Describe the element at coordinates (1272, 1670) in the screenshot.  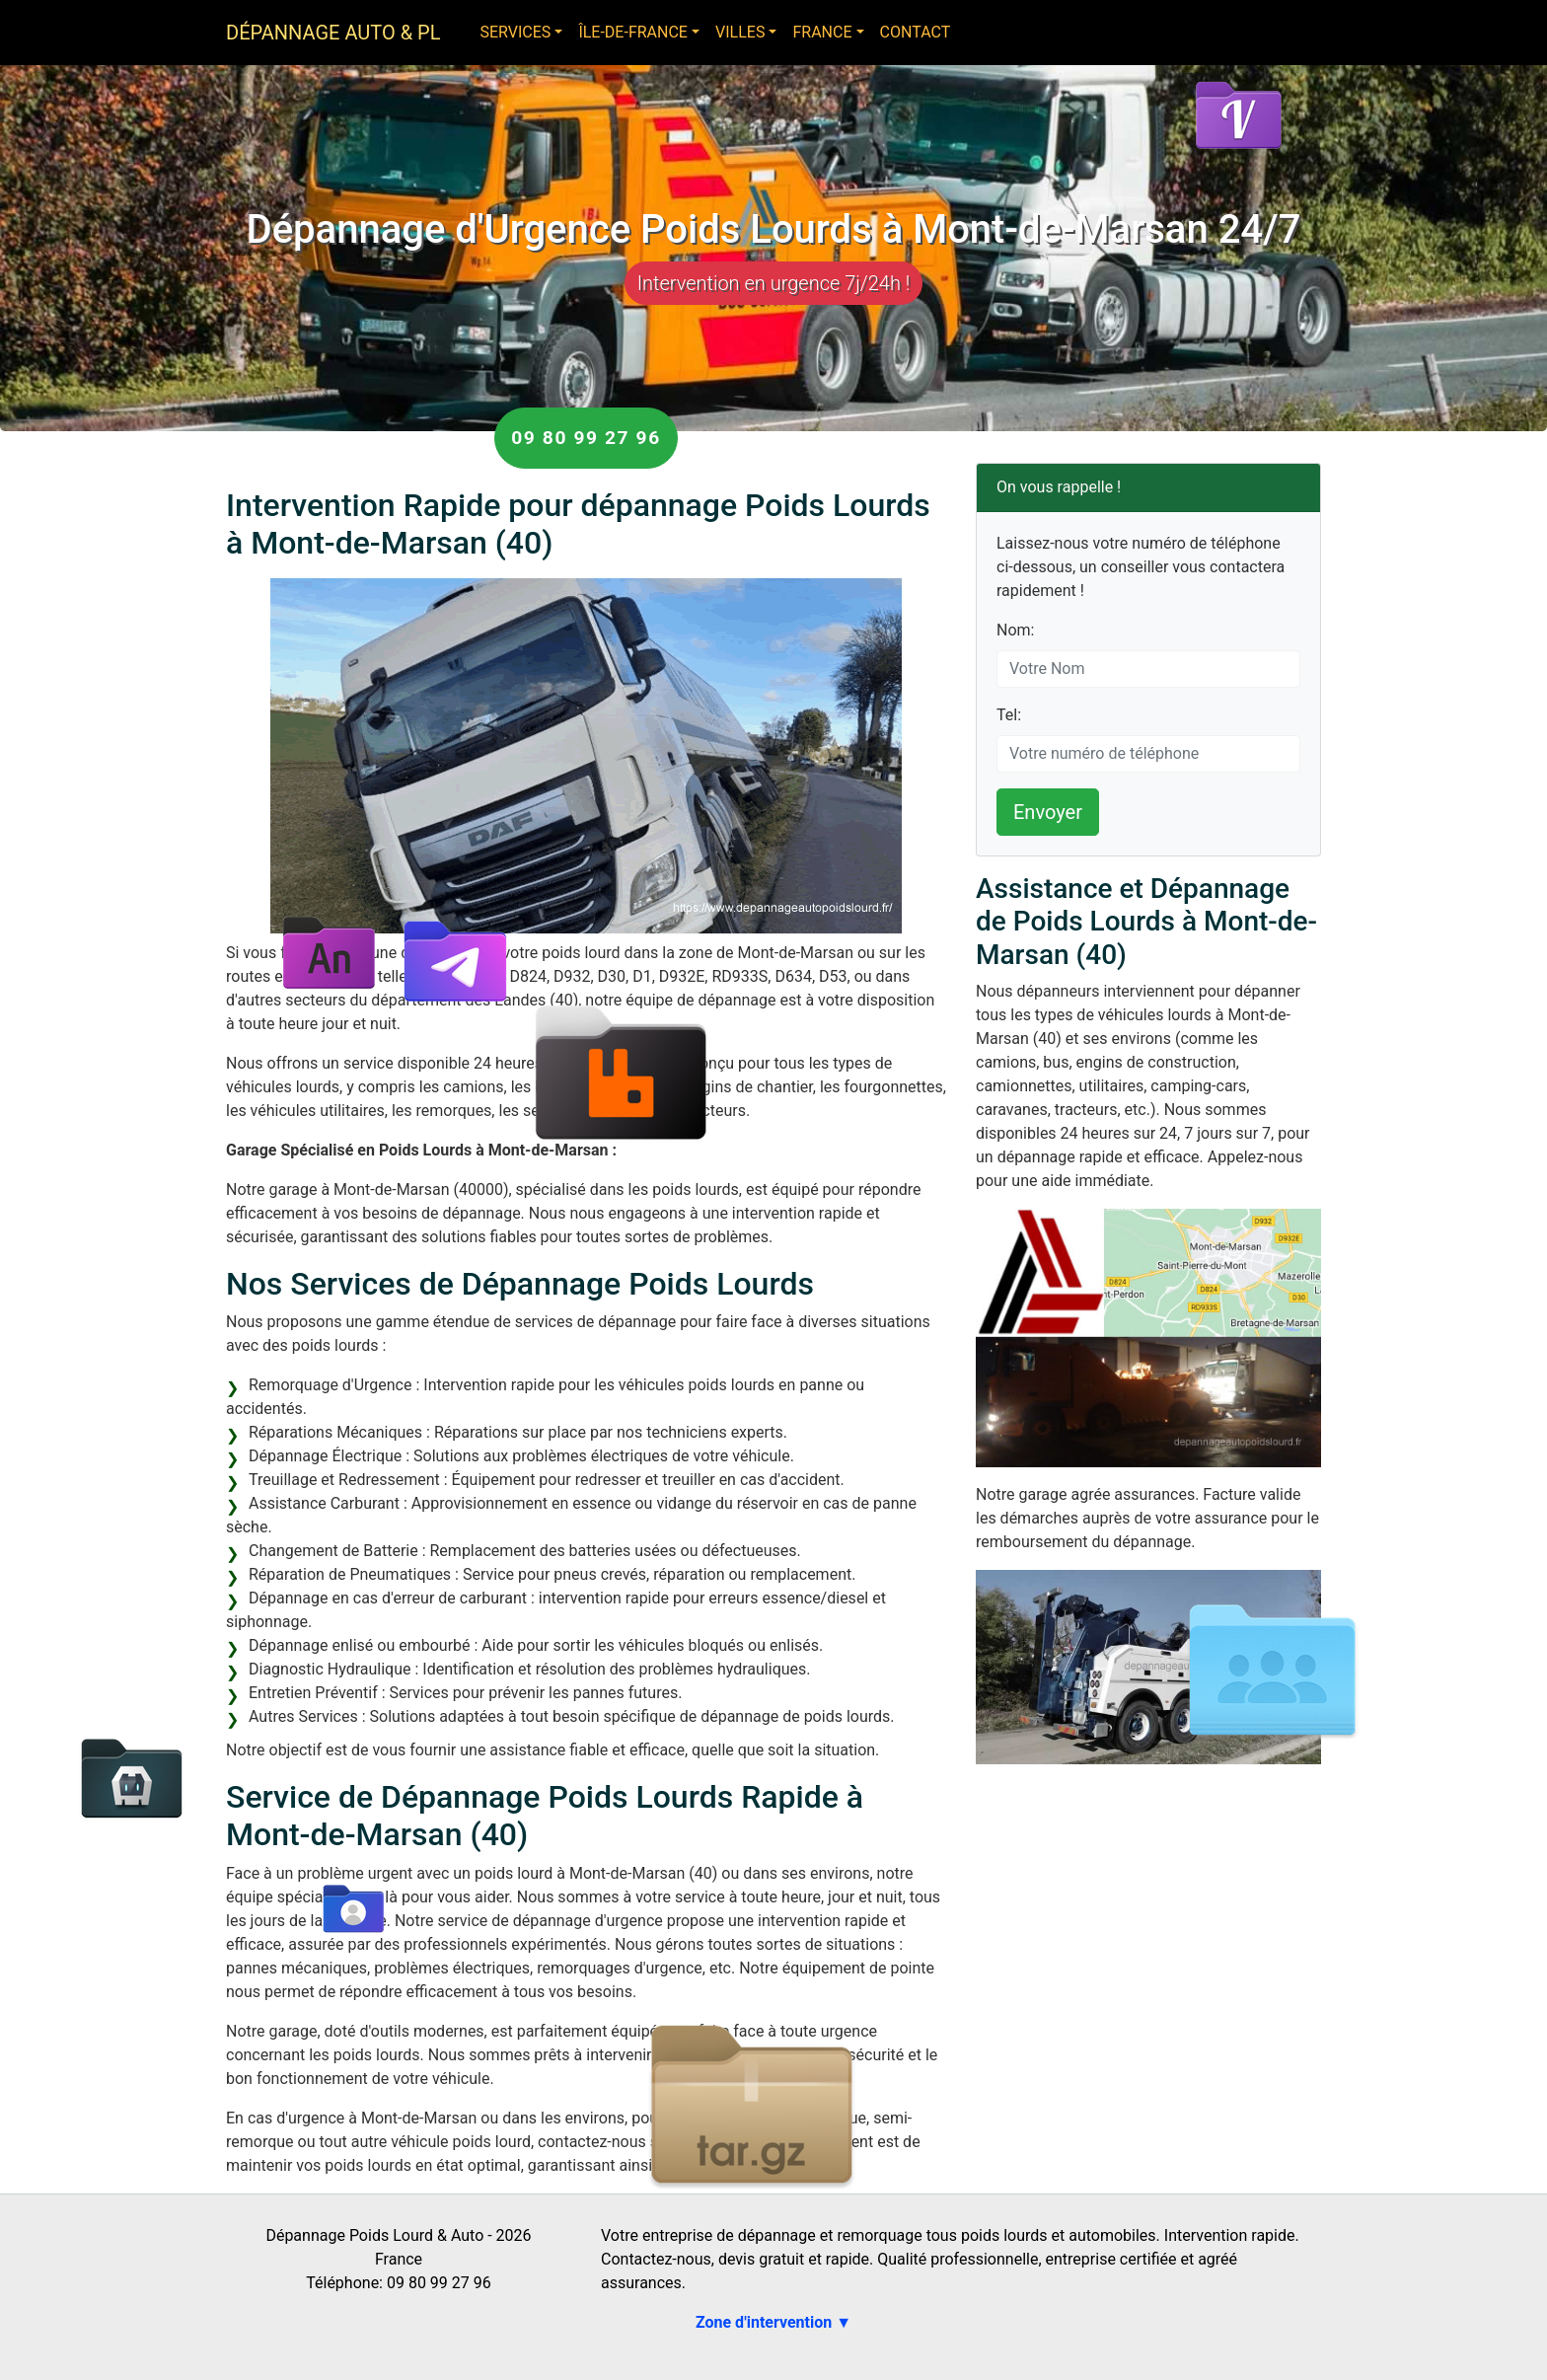
I see `access shared group folder` at that location.